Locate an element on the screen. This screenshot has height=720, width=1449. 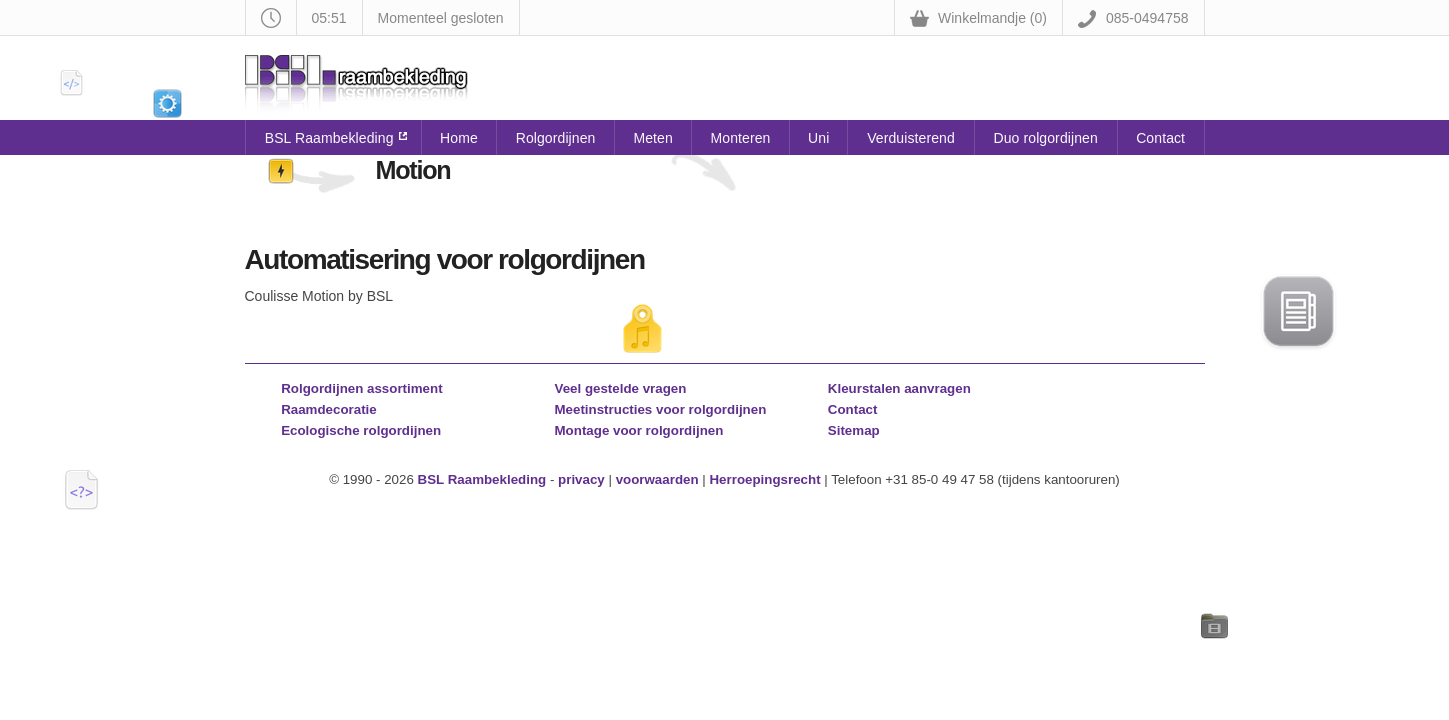
open videos folder is located at coordinates (1214, 625).